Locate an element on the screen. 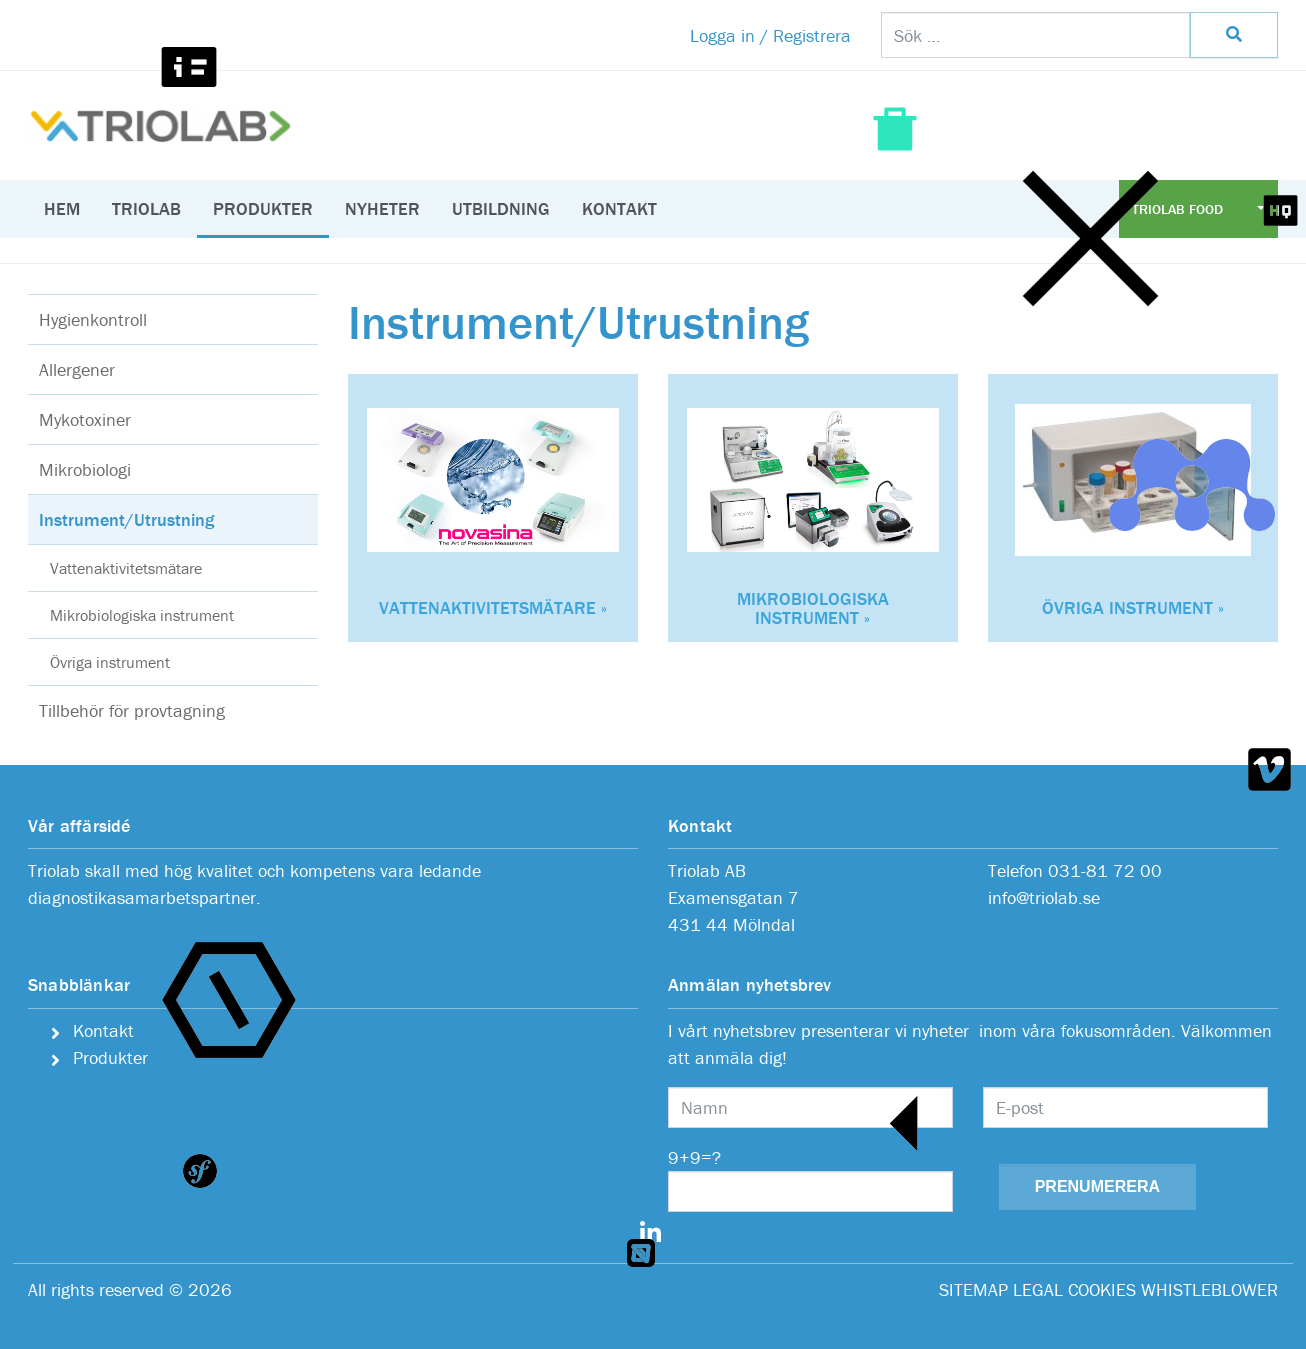 This screenshot has height=1349, width=1306. open Mendeley reference manager is located at coordinates (1192, 485).